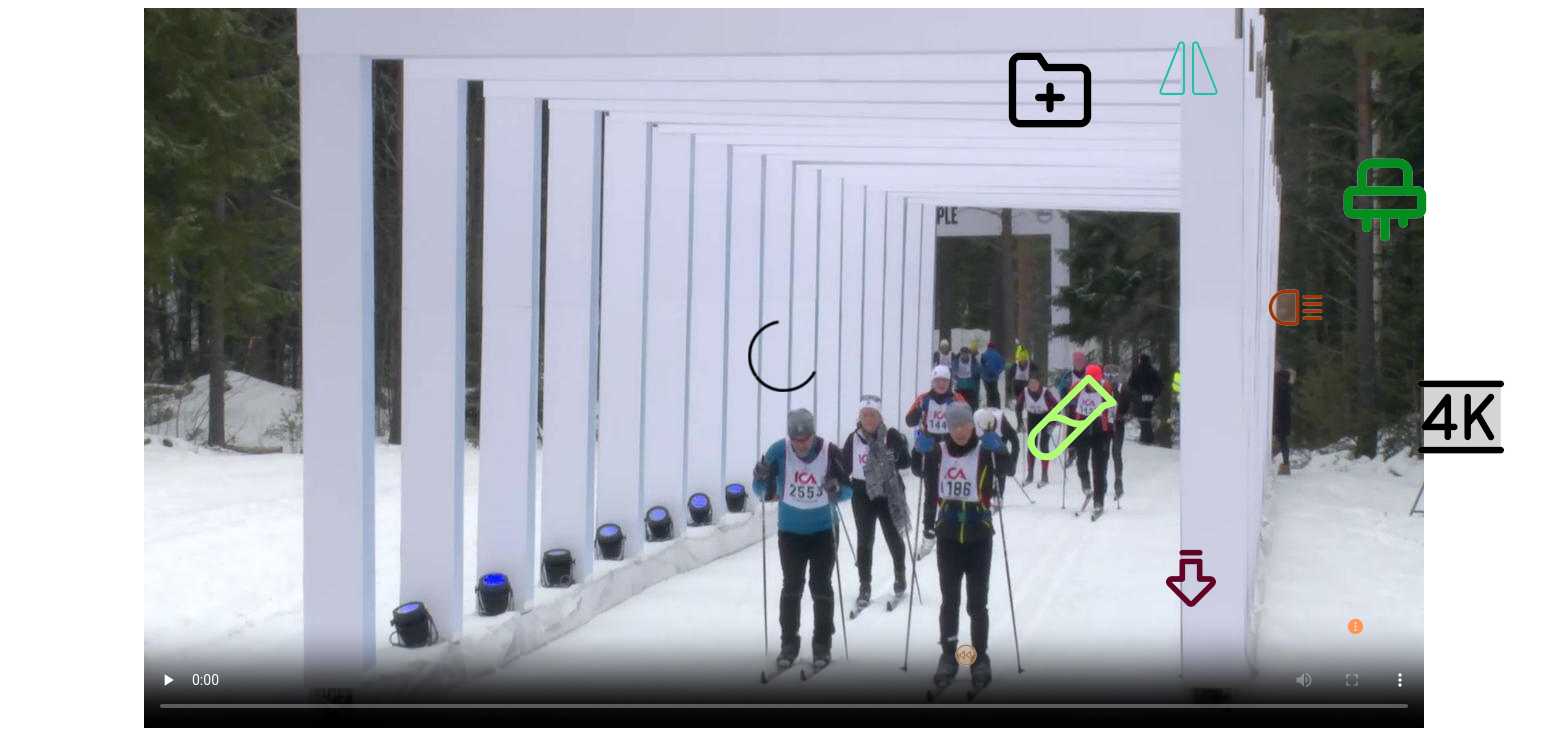  I want to click on toggle vehicle headlights on/off, so click(1295, 307).